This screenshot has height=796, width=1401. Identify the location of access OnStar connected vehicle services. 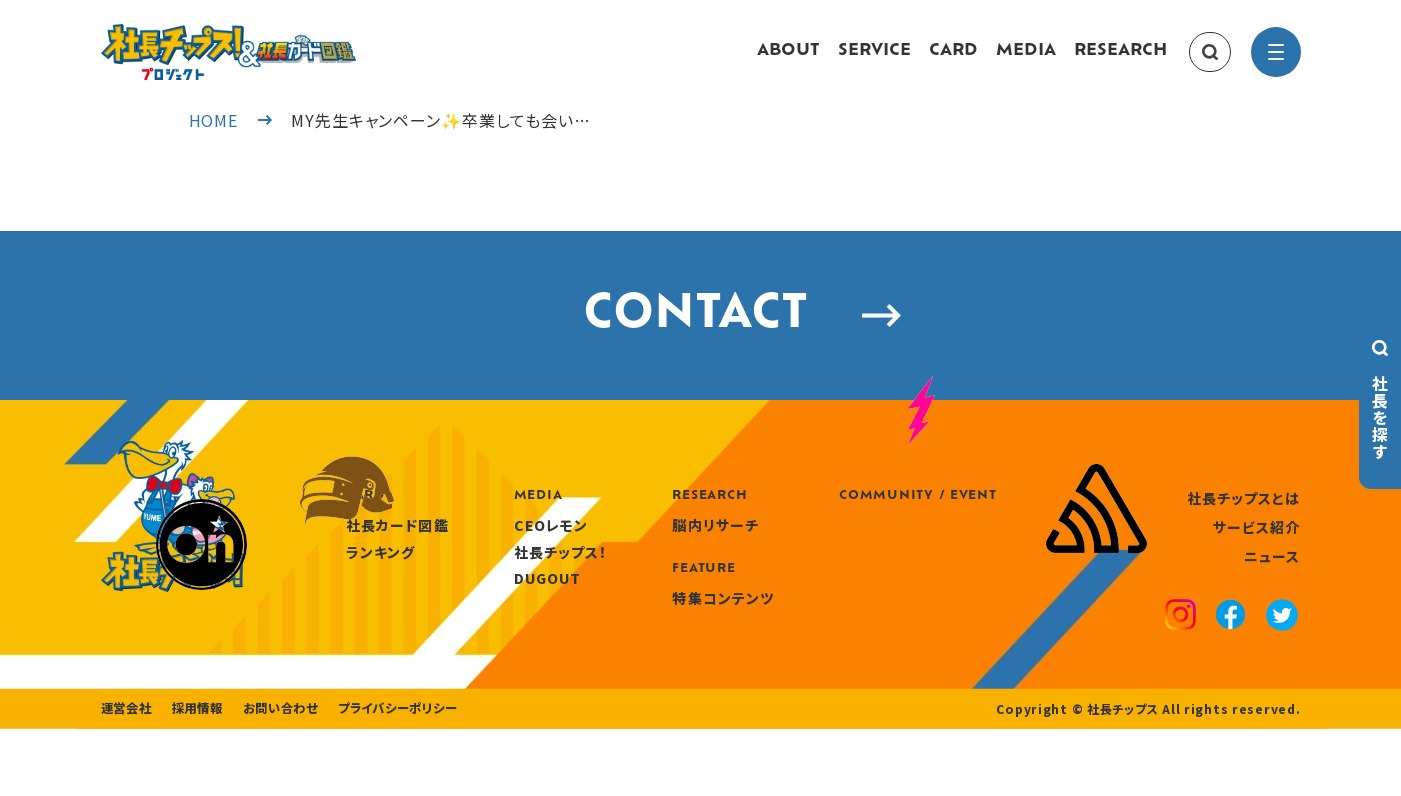
(201, 544).